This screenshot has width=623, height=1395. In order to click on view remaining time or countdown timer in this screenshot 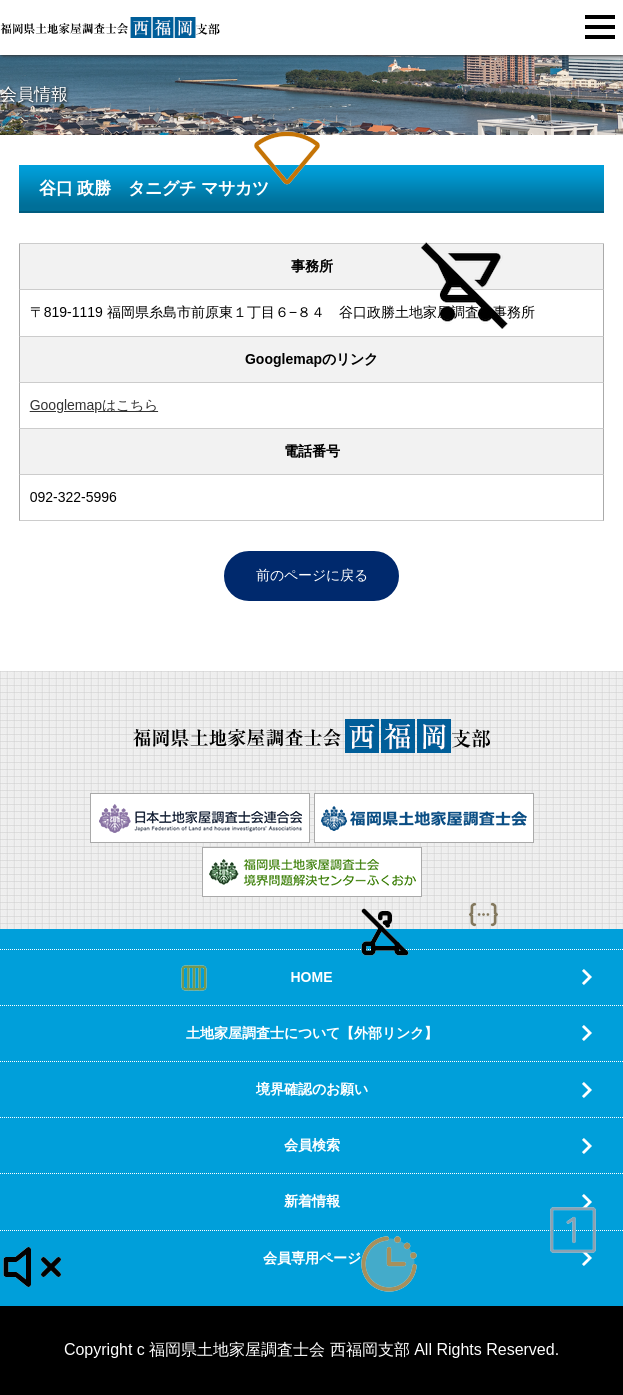, I will do `click(389, 1264)`.